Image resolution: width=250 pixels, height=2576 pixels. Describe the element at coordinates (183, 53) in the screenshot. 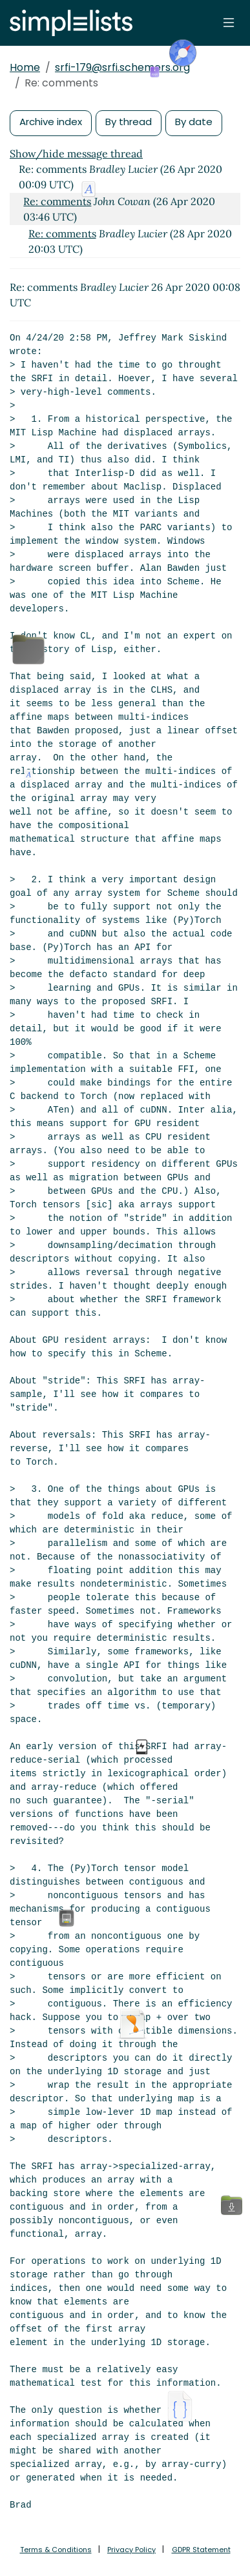

I see `open web browser application` at that location.